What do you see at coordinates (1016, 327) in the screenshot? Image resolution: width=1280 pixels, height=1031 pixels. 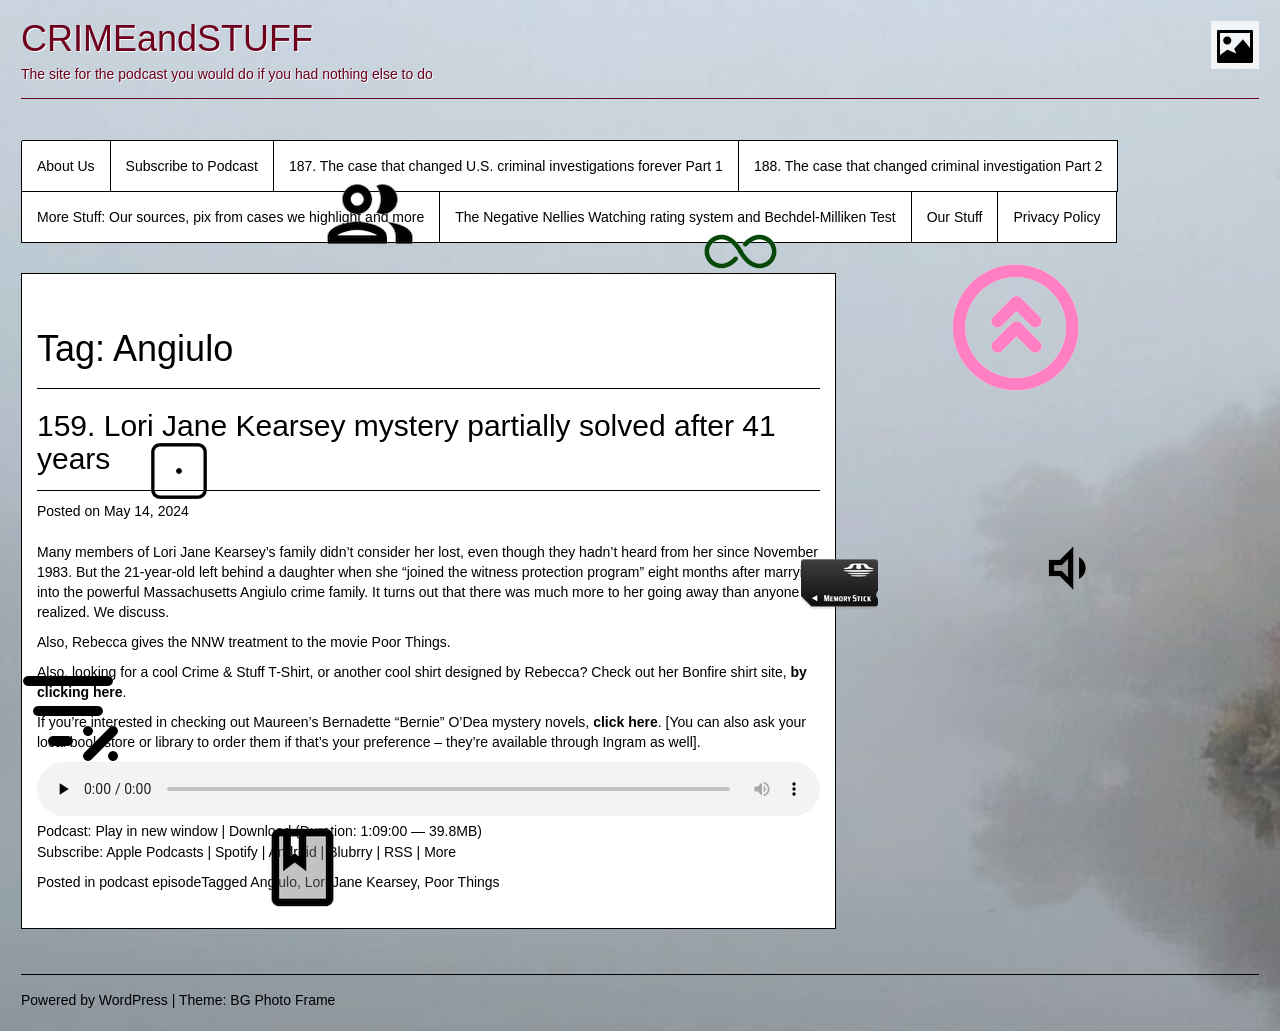 I see `scroll to top of page` at bounding box center [1016, 327].